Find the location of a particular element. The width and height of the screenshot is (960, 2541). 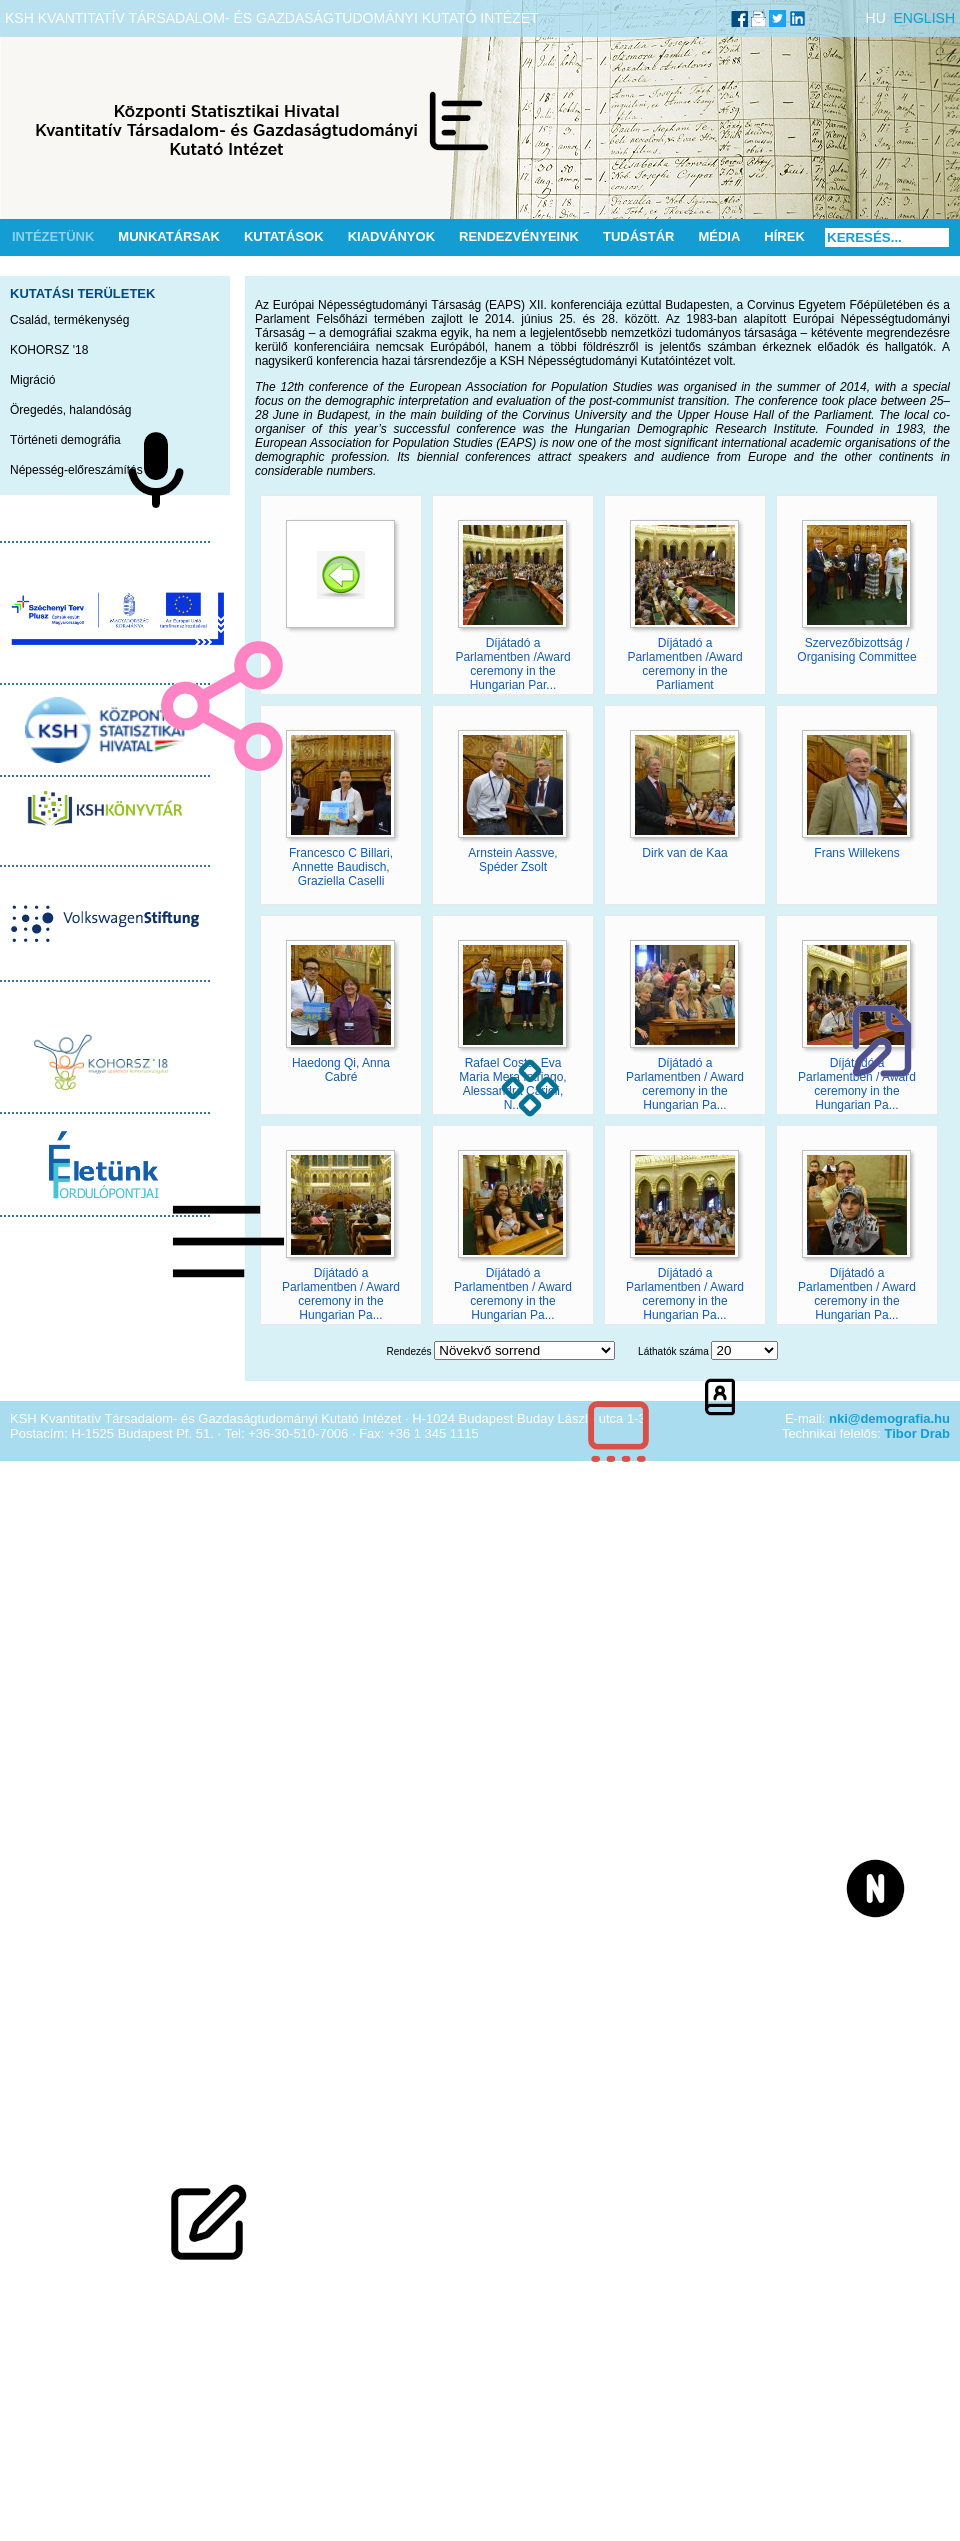

tap to start voice recording is located at coordinates (156, 472).